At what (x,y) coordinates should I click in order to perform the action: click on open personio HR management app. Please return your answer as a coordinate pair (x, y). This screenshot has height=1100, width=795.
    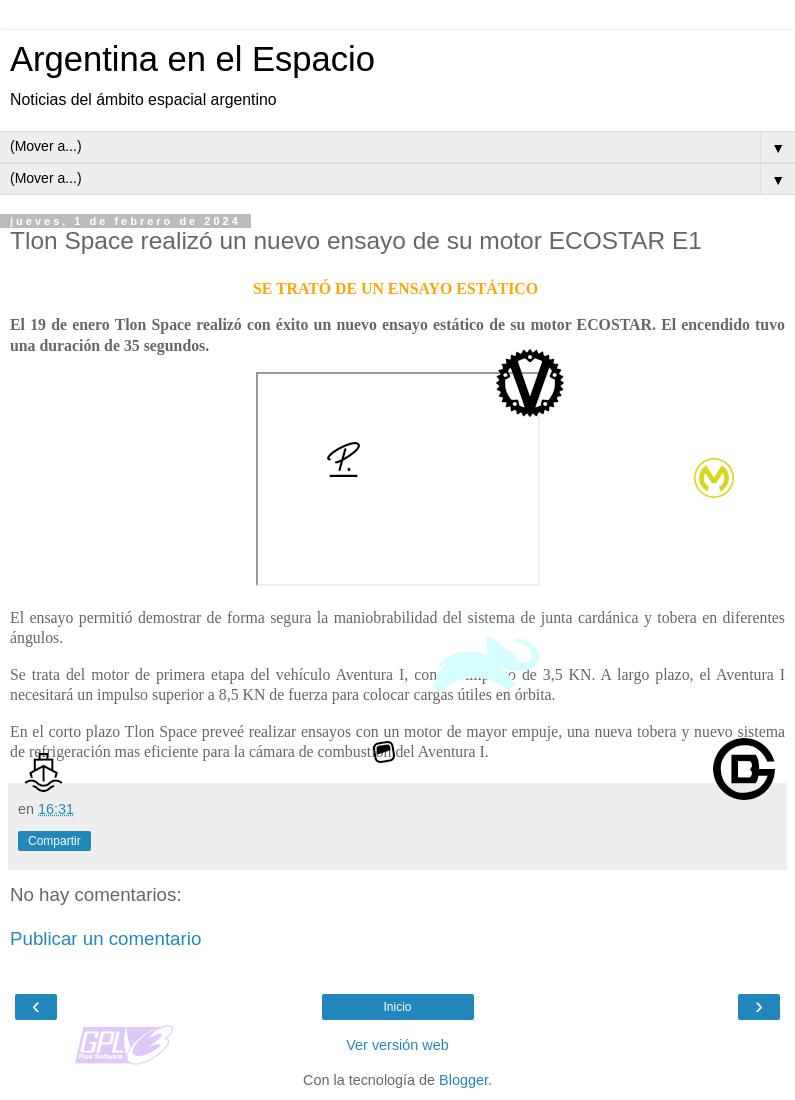
    Looking at the image, I should click on (343, 459).